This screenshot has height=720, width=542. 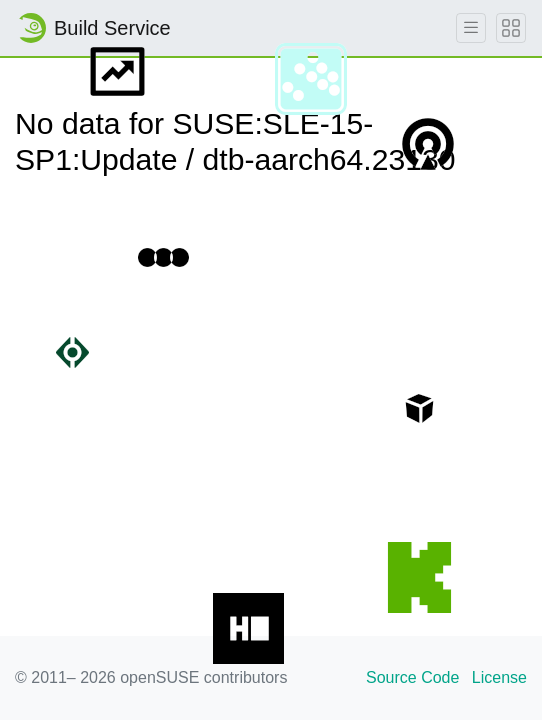 I want to click on view financial growth or investment performance, so click(x=117, y=71).